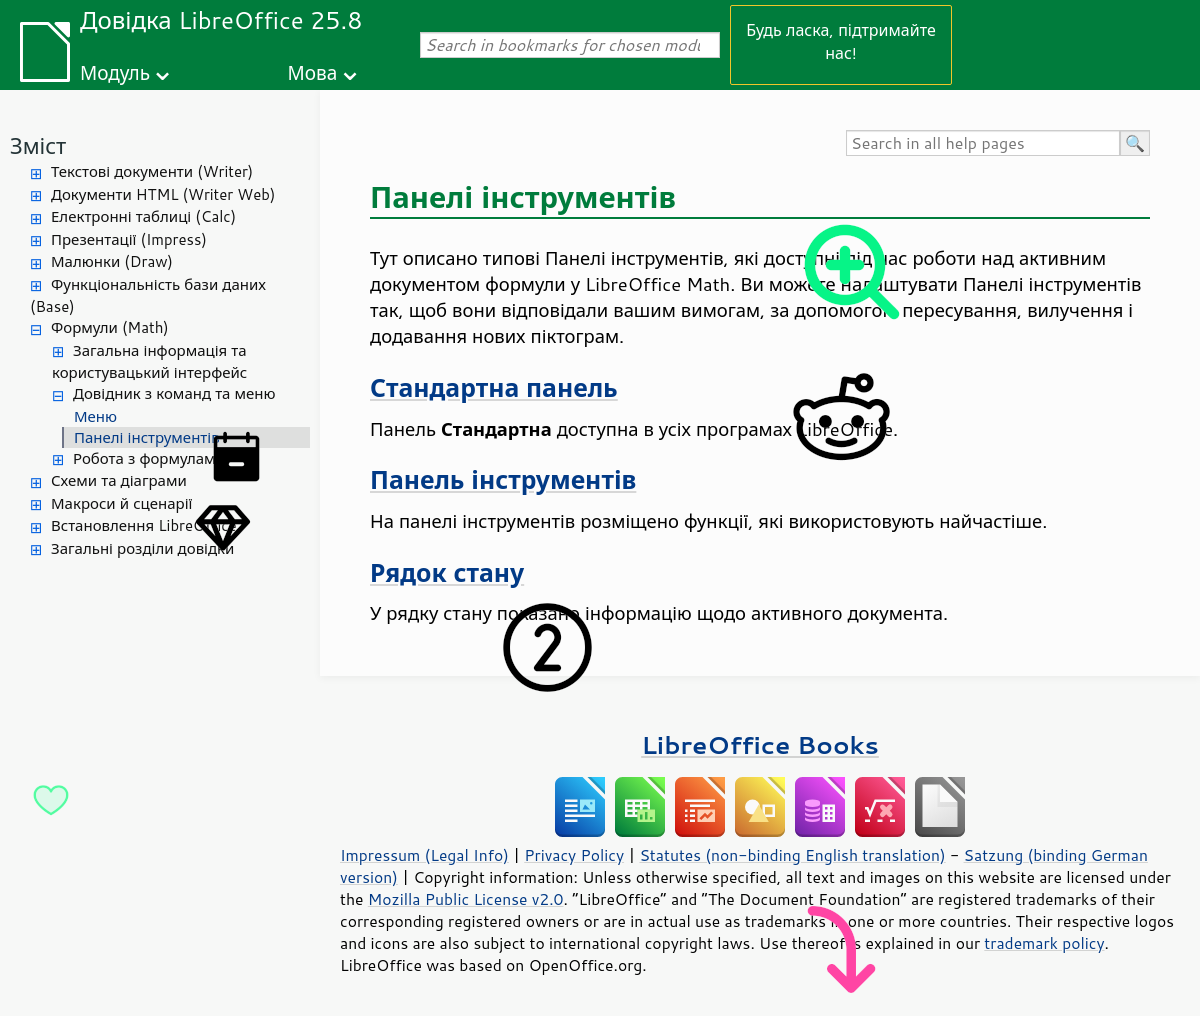  Describe the element at coordinates (547, 647) in the screenshot. I see `indicates step two in a multi-step process` at that location.